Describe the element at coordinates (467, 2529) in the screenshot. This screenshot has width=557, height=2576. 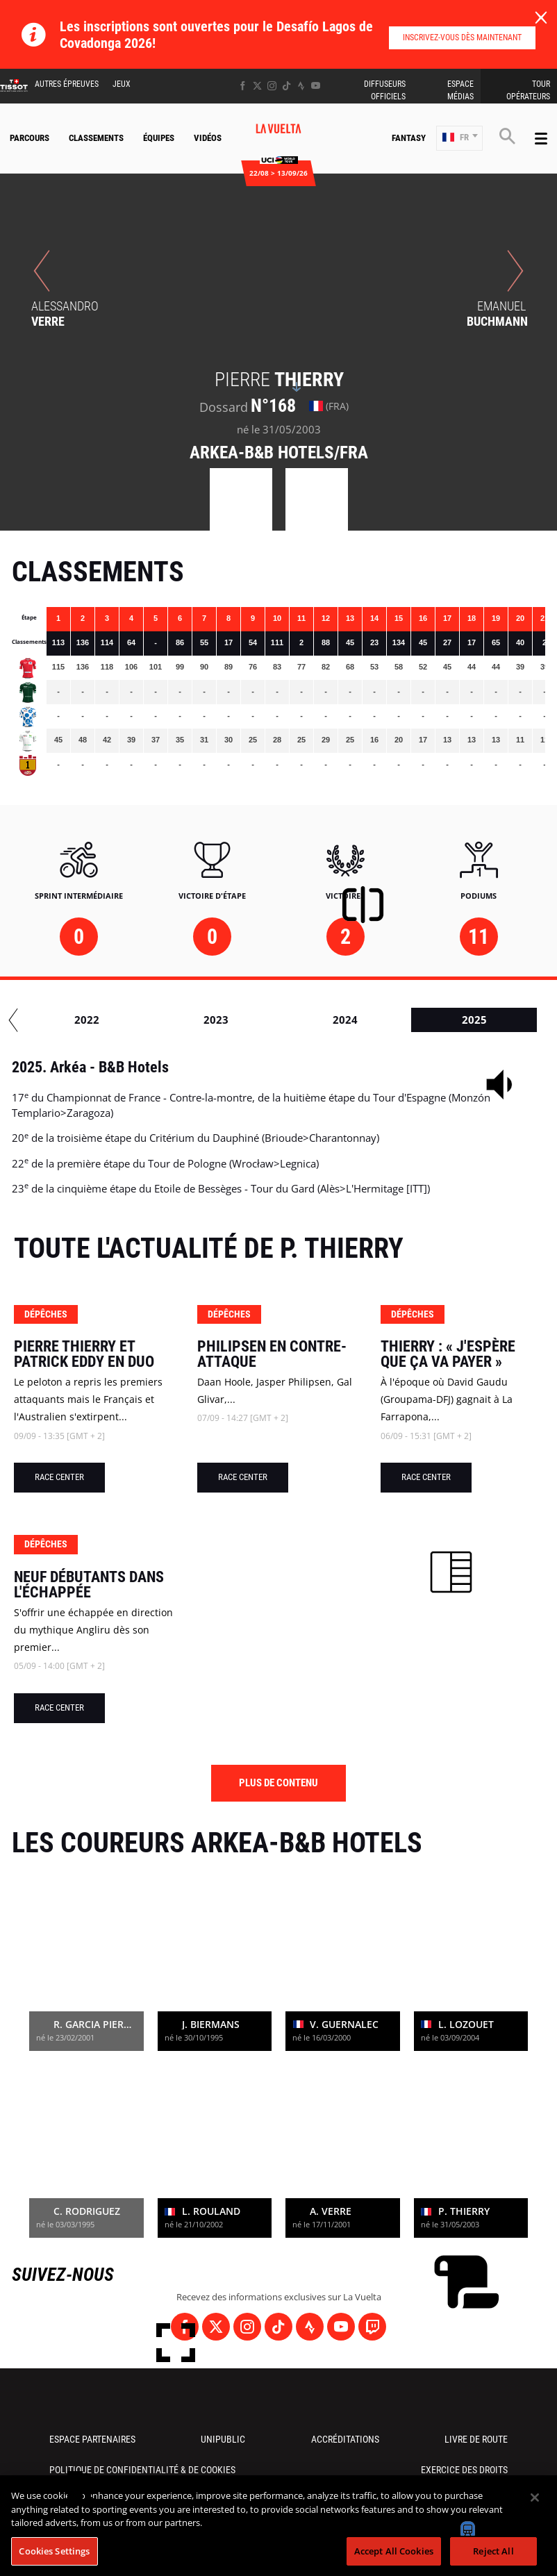
I see `access subway or metro transit information` at that location.